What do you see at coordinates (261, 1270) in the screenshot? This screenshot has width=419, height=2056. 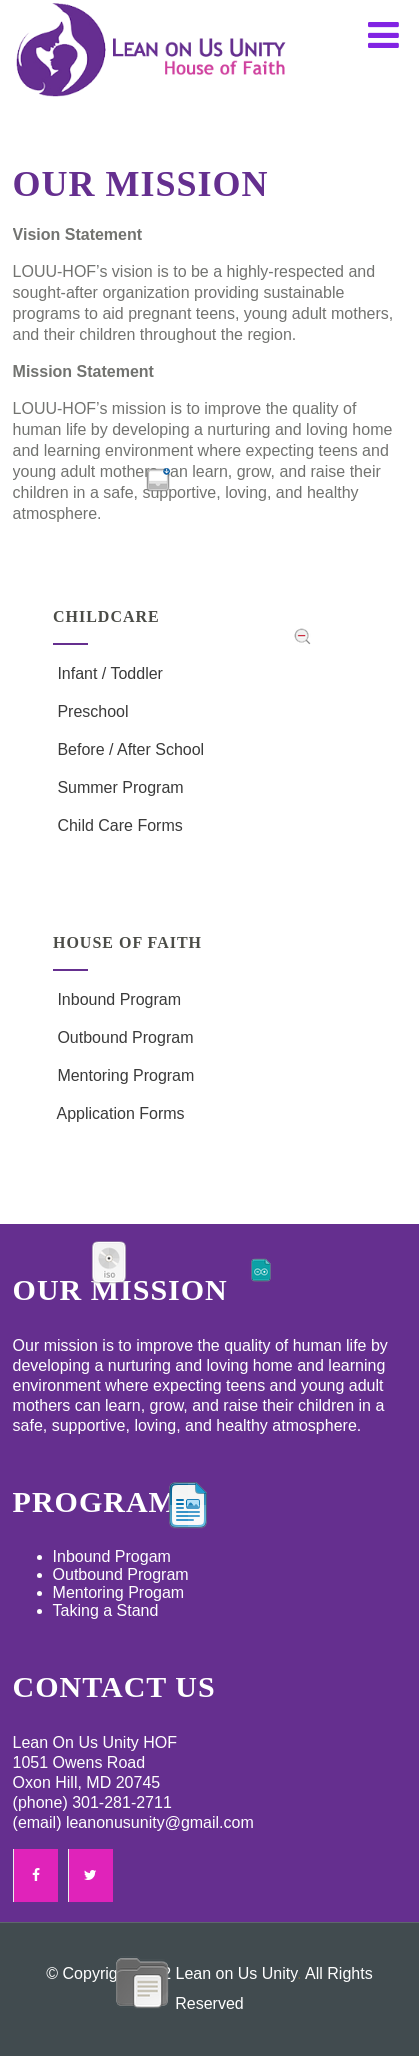 I see `an arduino source code file` at bounding box center [261, 1270].